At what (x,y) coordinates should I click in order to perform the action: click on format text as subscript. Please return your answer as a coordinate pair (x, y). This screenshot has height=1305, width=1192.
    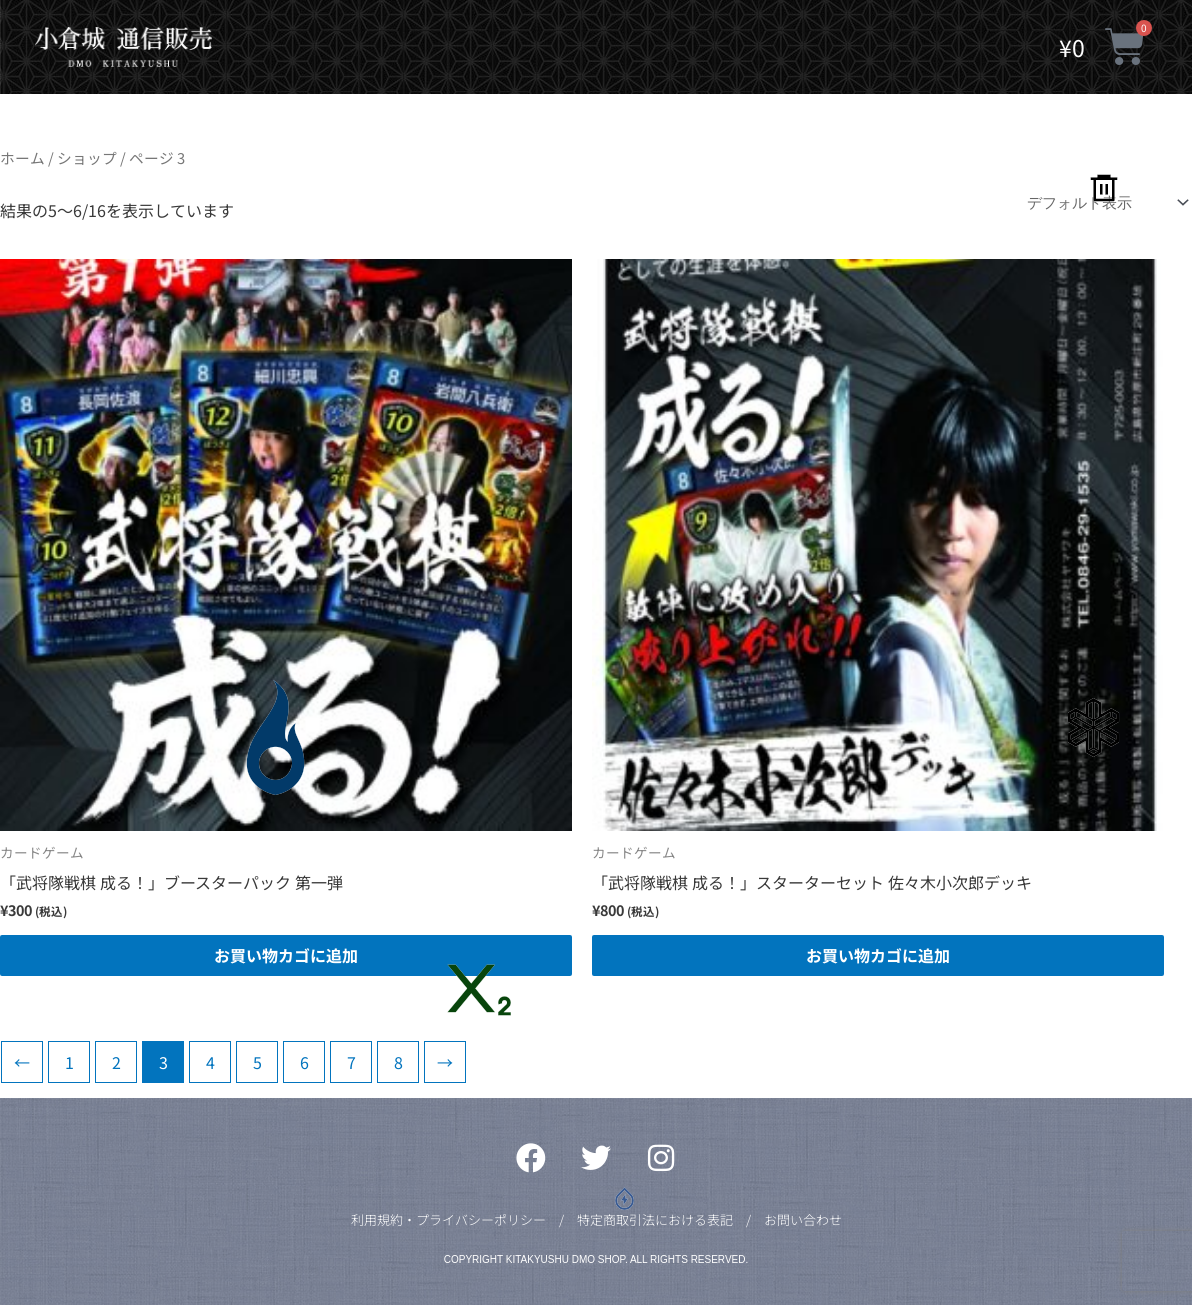
    Looking at the image, I should click on (476, 990).